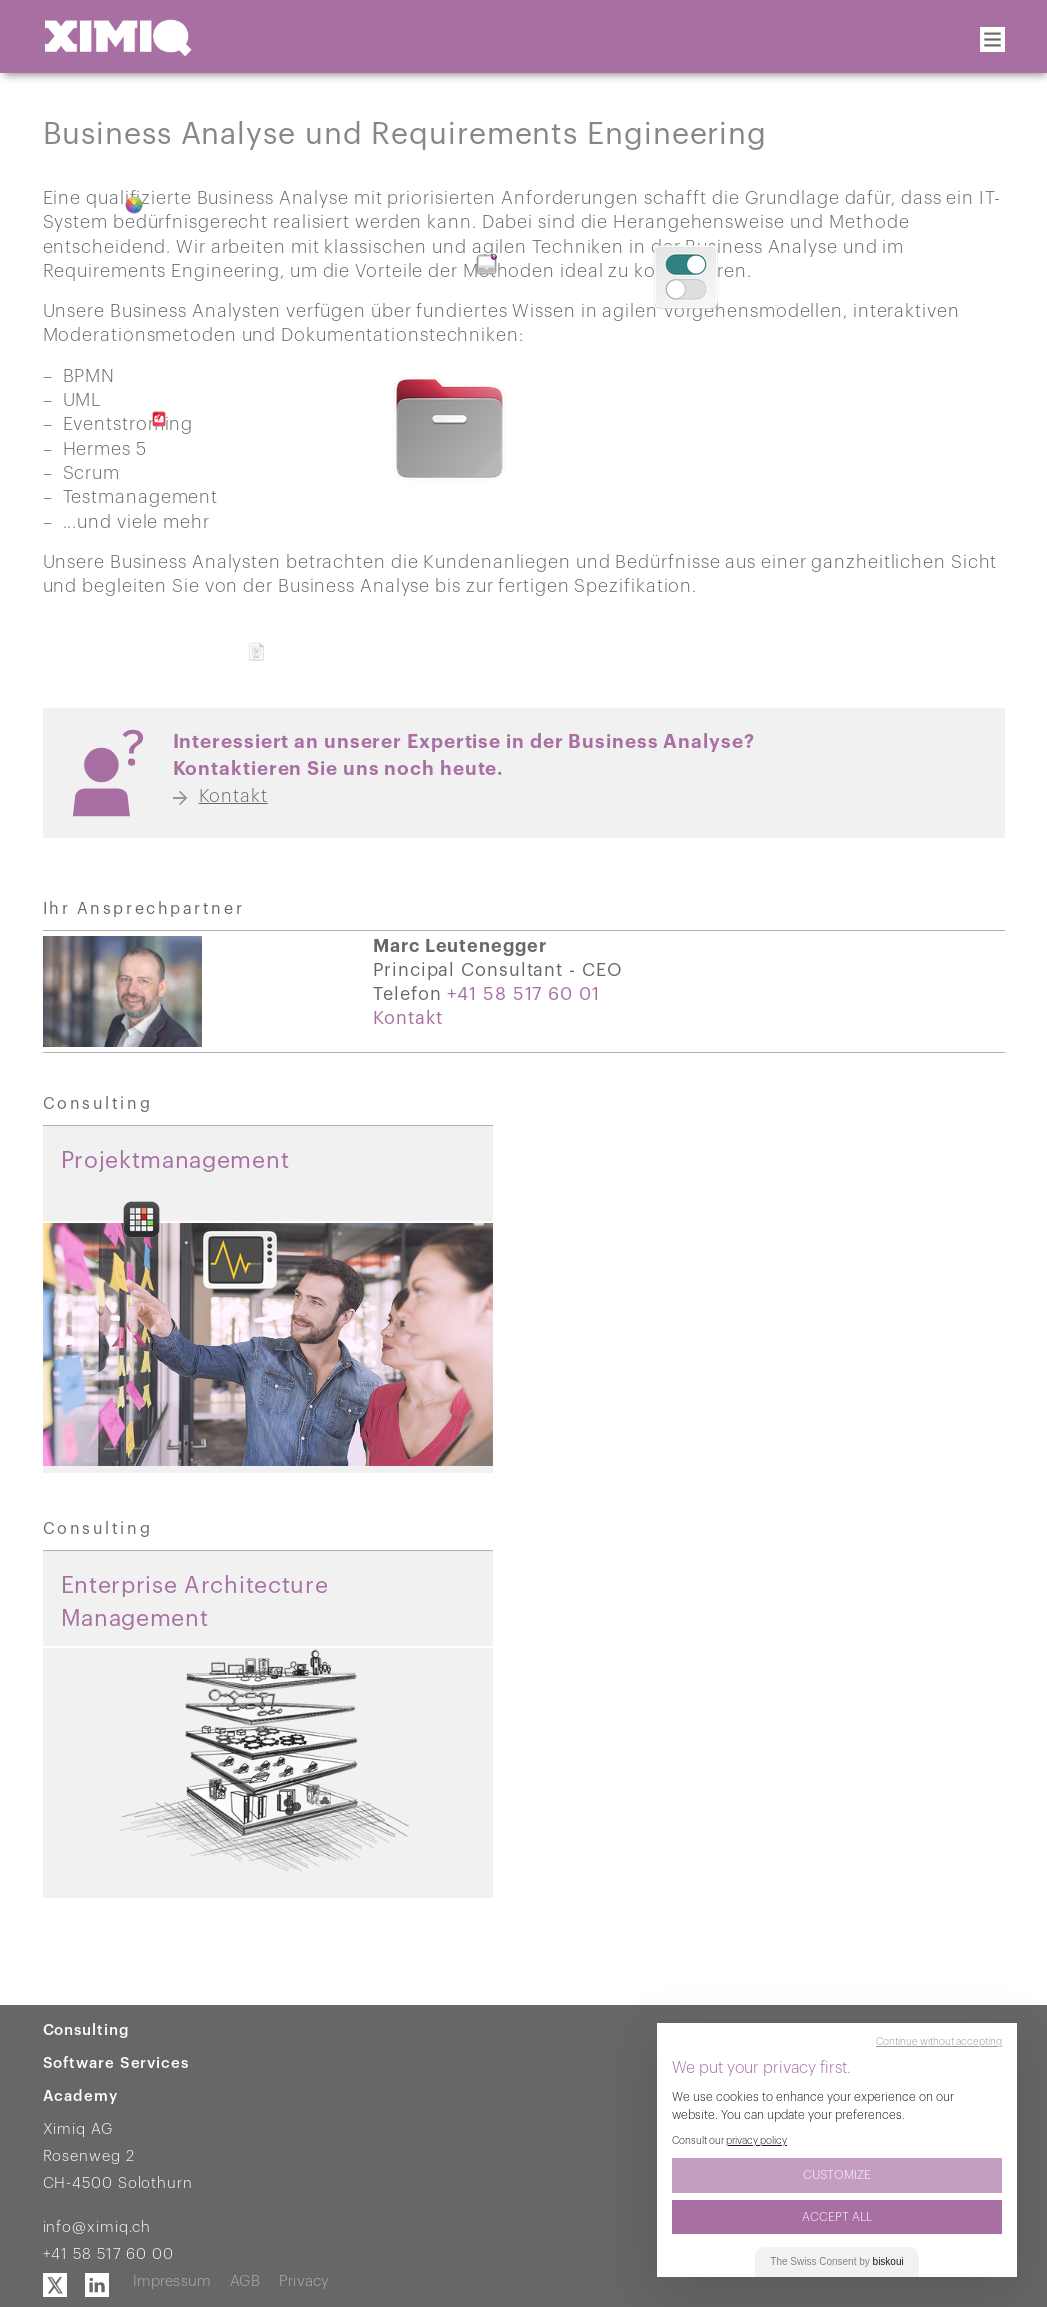 This screenshot has height=2307, width=1047. Describe the element at coordinates (159, 419) in the screenshot. I see `an EPS image file` at that location.